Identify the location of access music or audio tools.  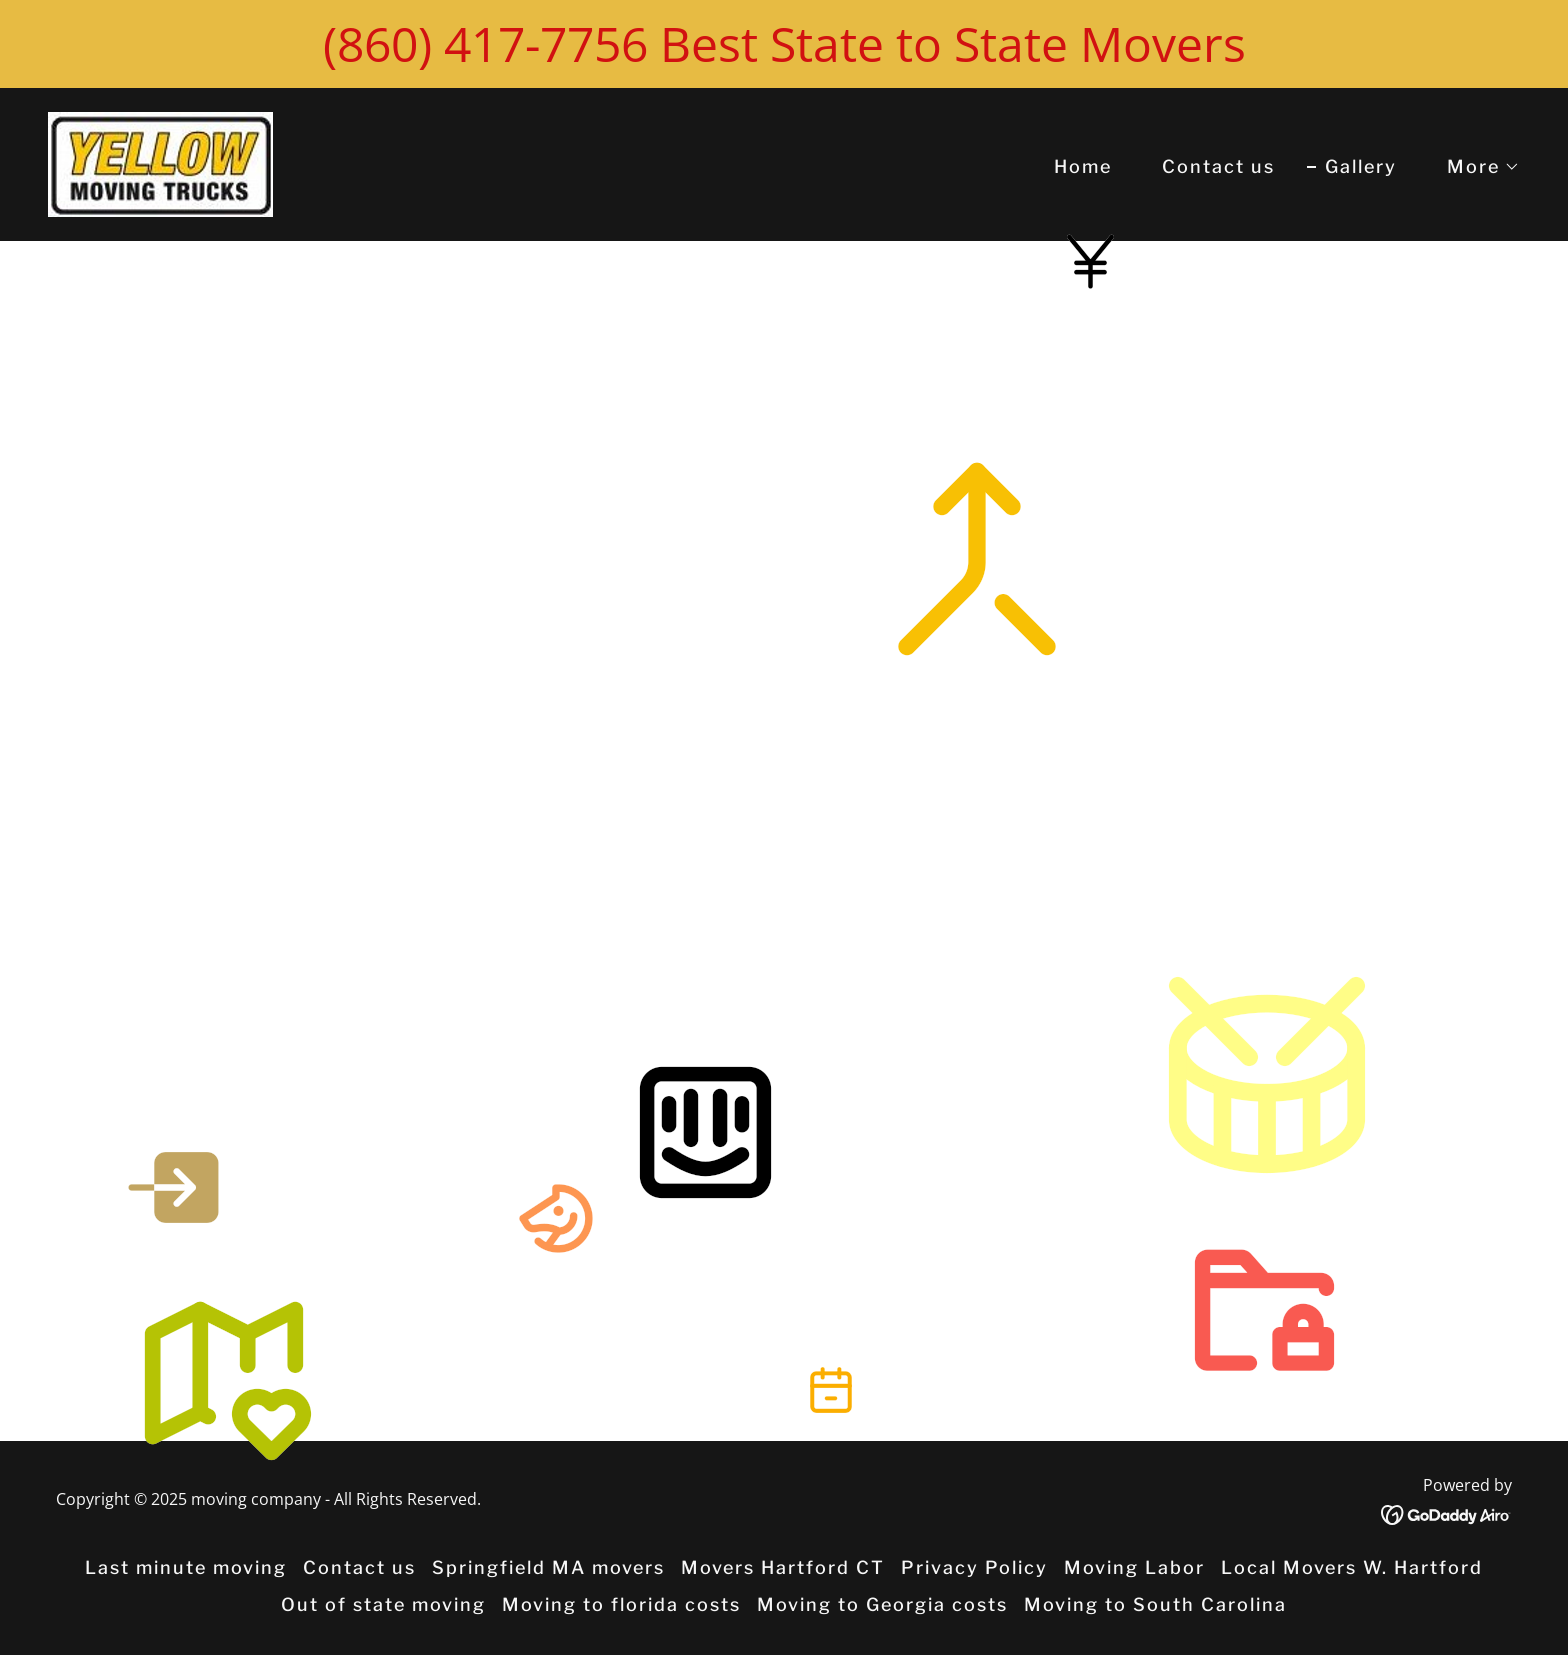
(1267, 1075).